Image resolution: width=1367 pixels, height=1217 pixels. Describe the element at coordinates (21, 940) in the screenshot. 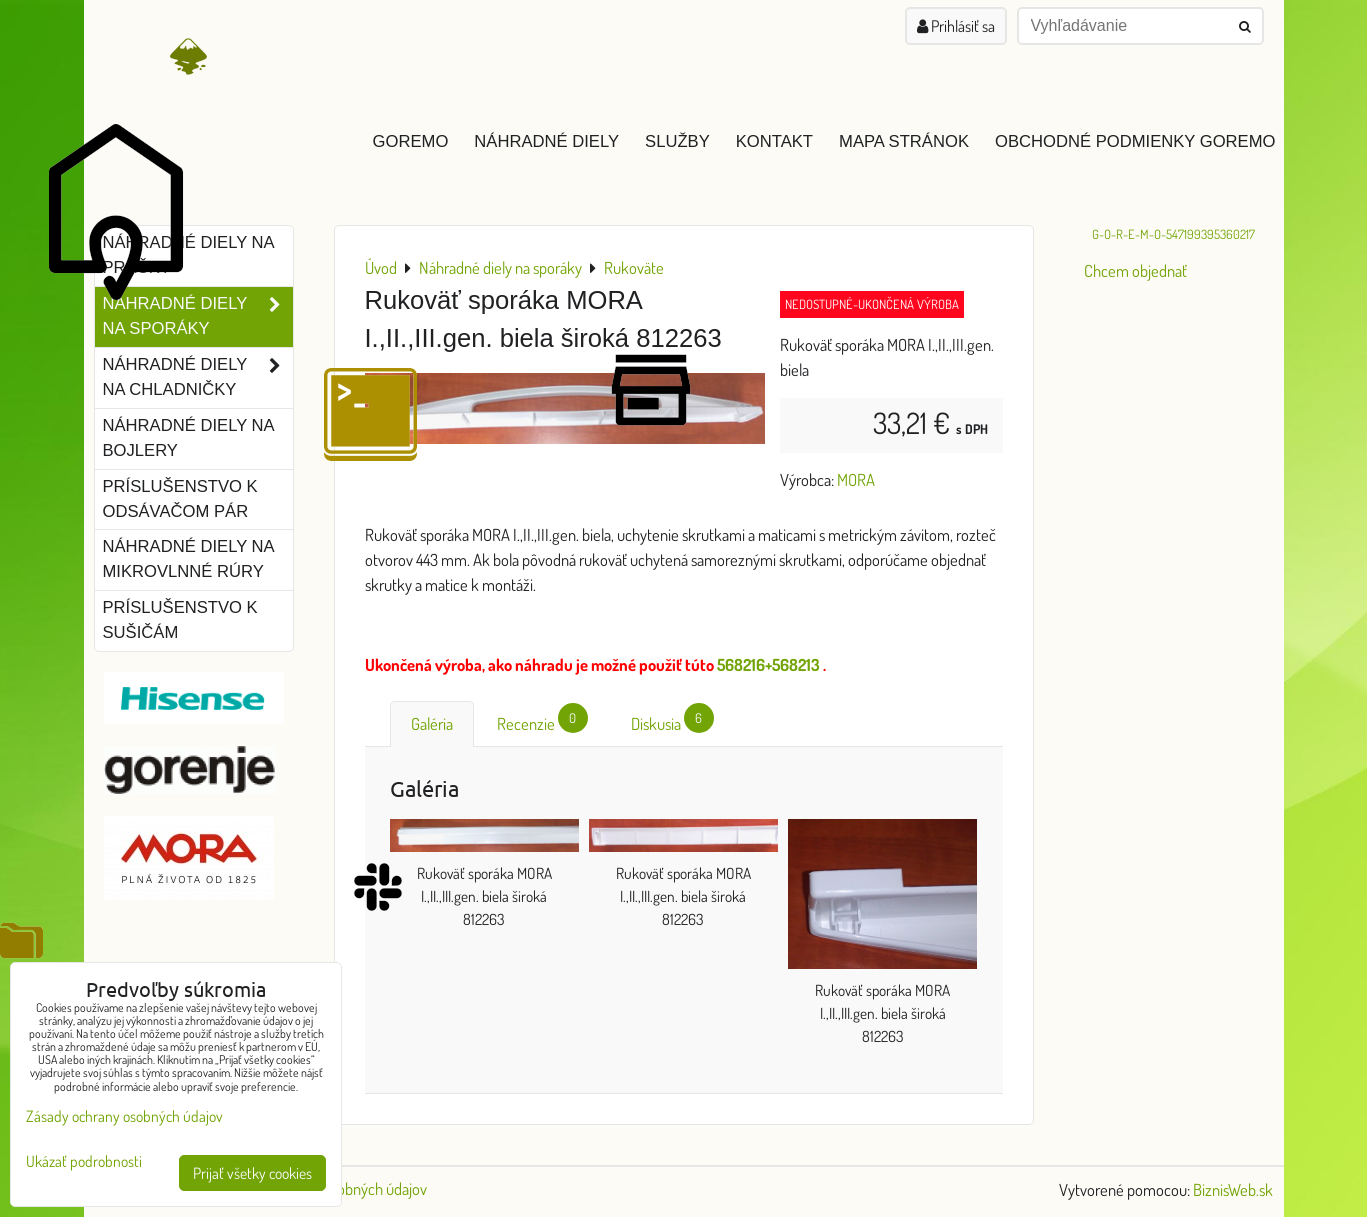

I see `open proton drive cloud storage` at that location.